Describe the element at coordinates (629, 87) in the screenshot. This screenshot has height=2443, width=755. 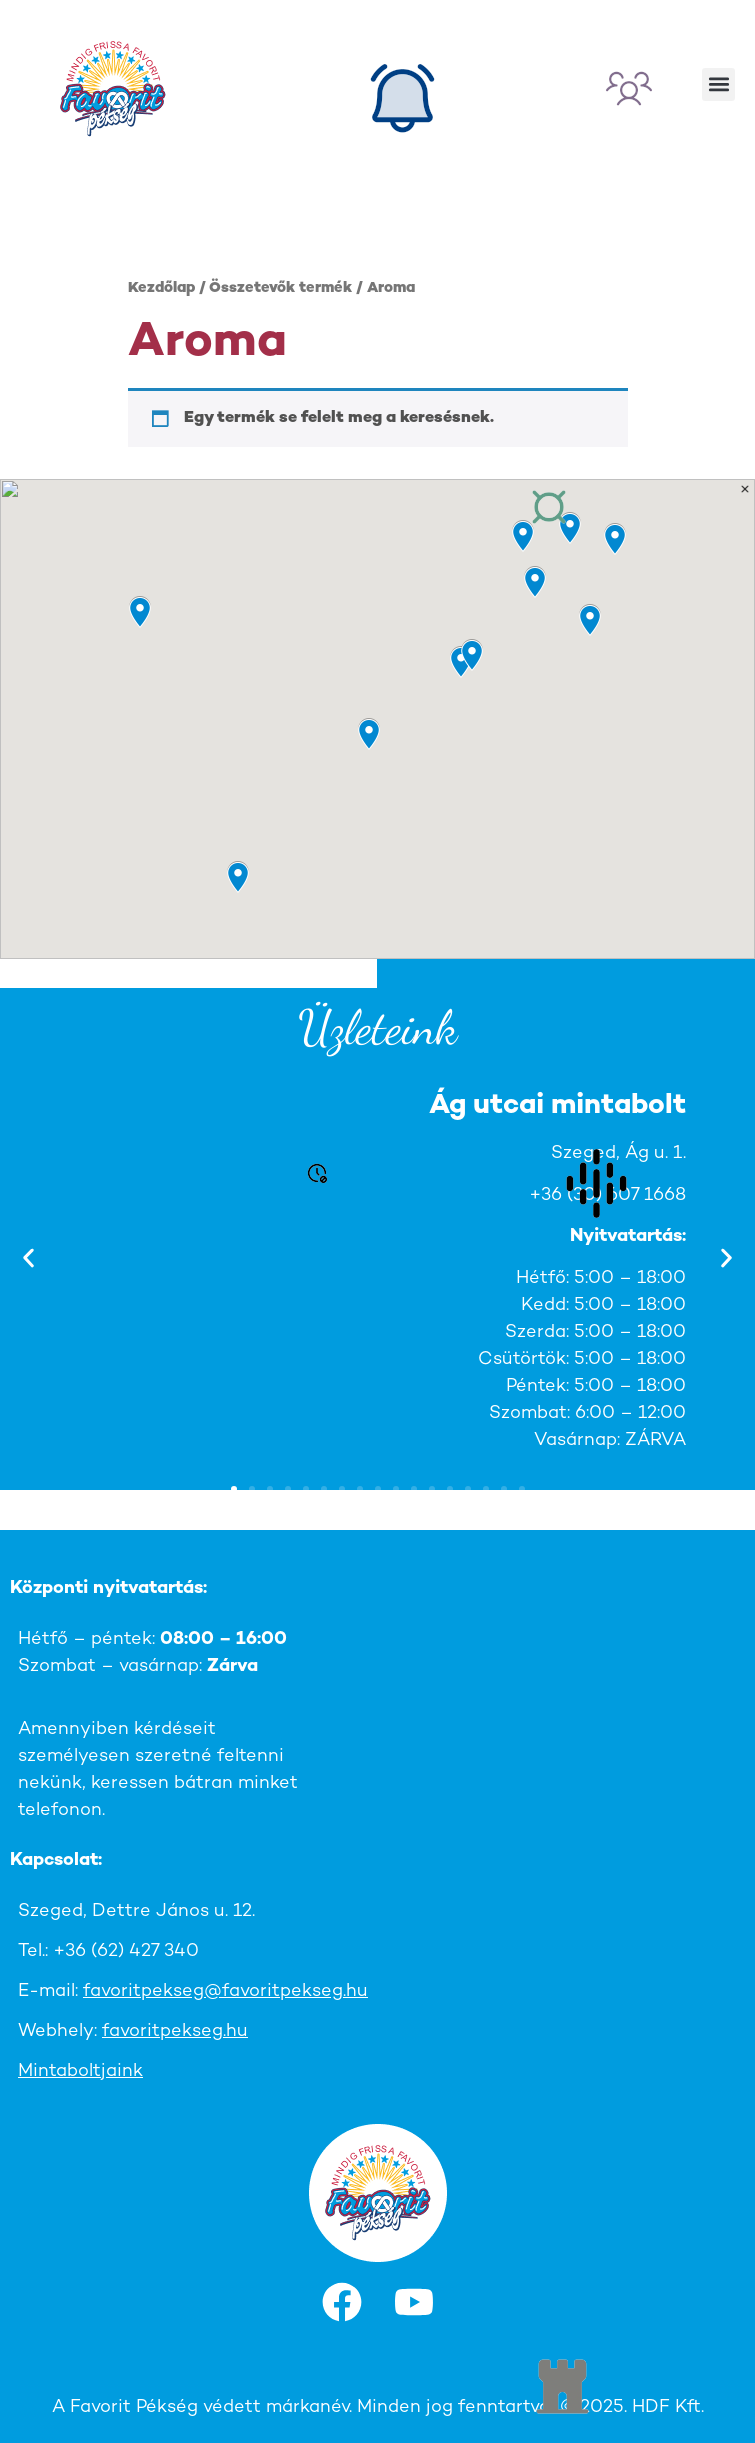
I see `view group or team members` at that location.